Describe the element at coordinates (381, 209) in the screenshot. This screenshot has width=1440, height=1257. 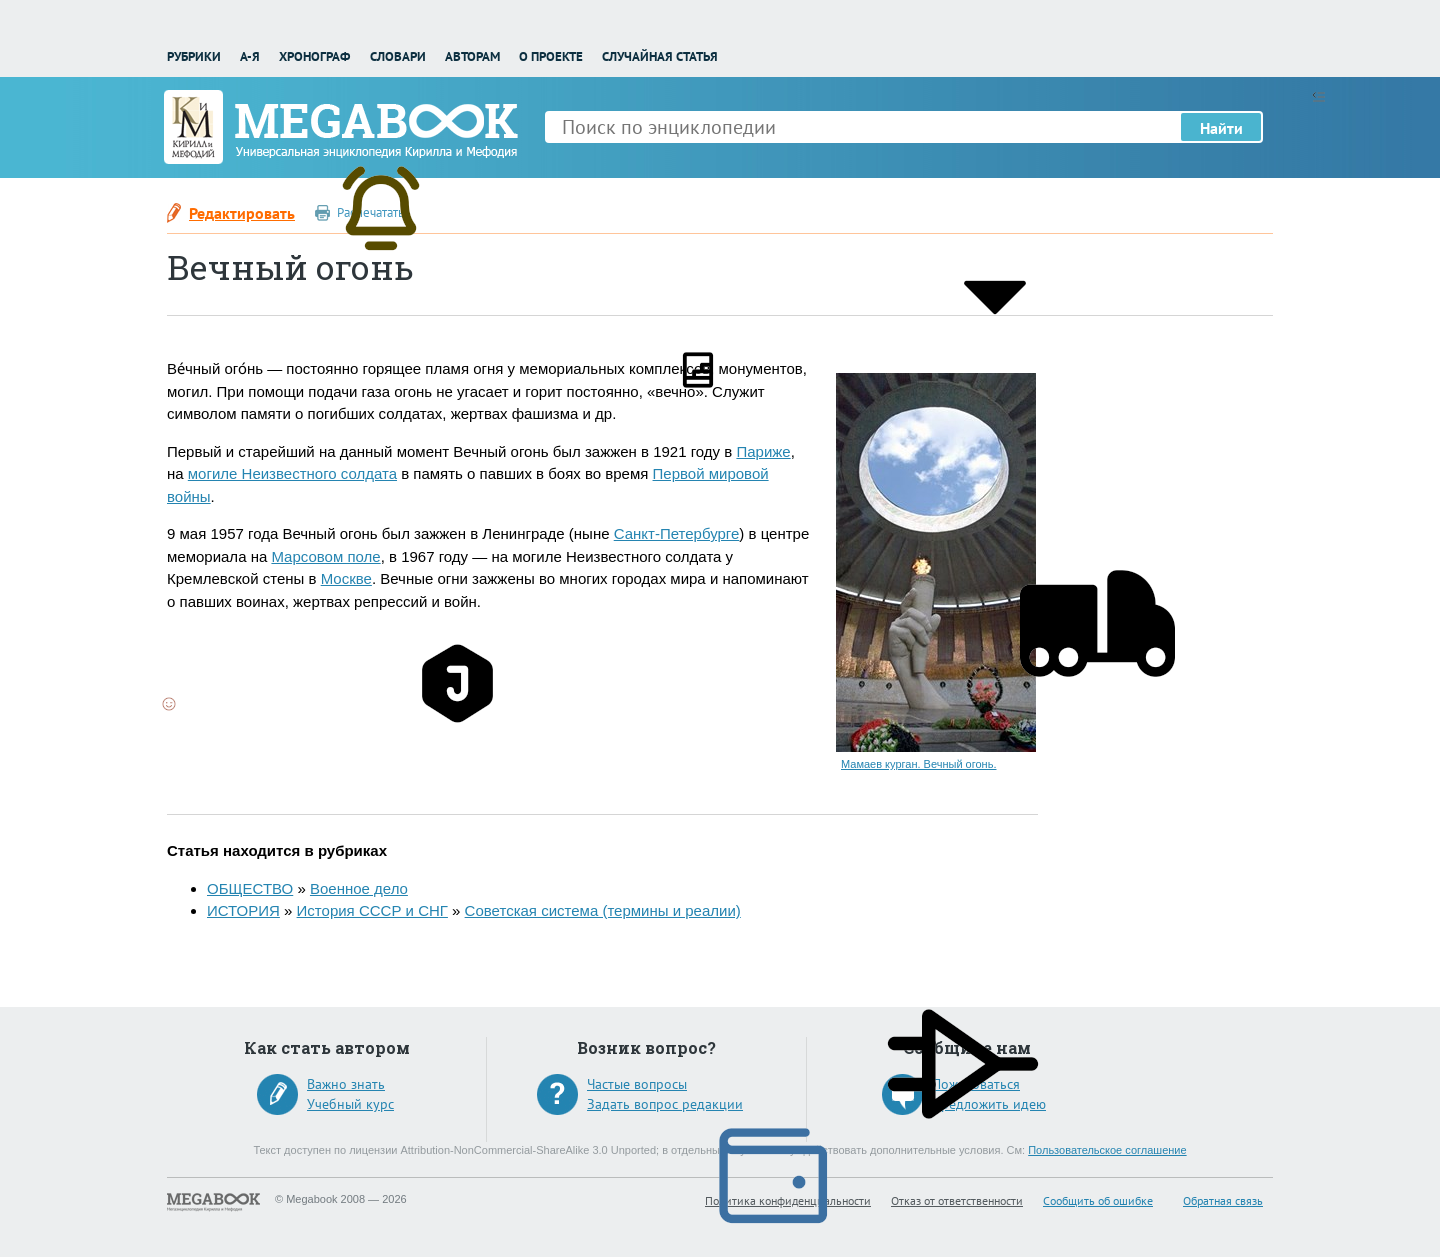
I see `indicates new notifications or alerts` at that location.